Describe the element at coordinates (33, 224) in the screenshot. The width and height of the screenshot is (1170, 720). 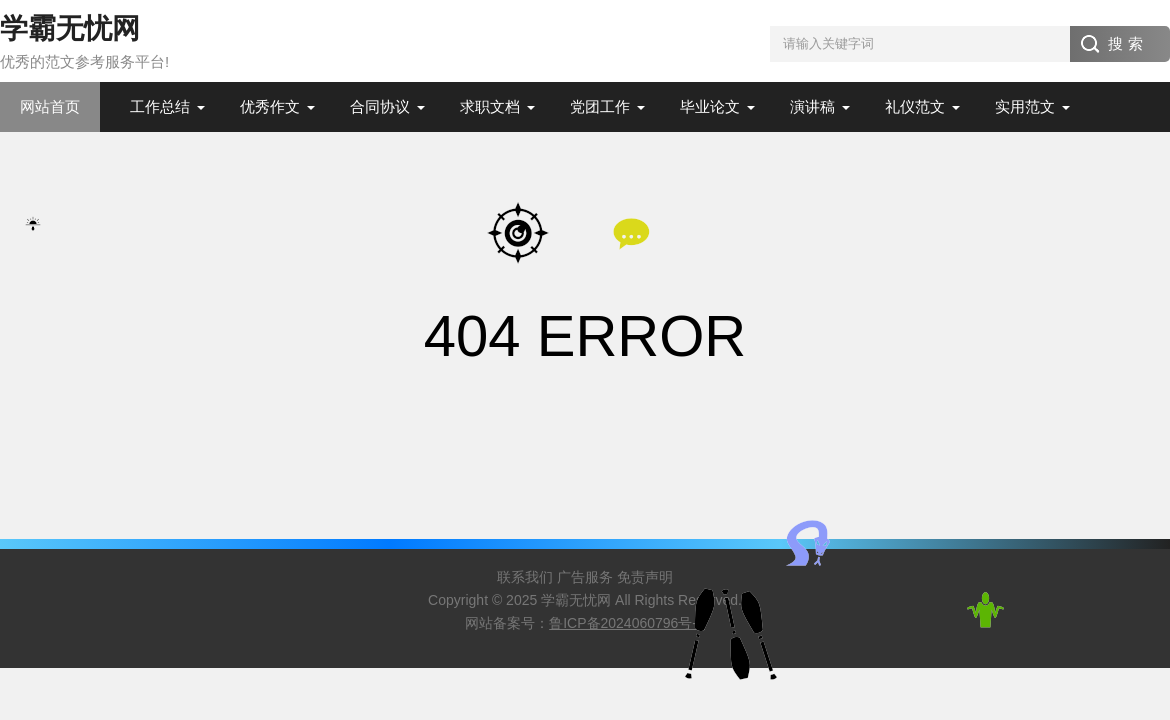
I see `indicates sunset or evening time period` at that location.